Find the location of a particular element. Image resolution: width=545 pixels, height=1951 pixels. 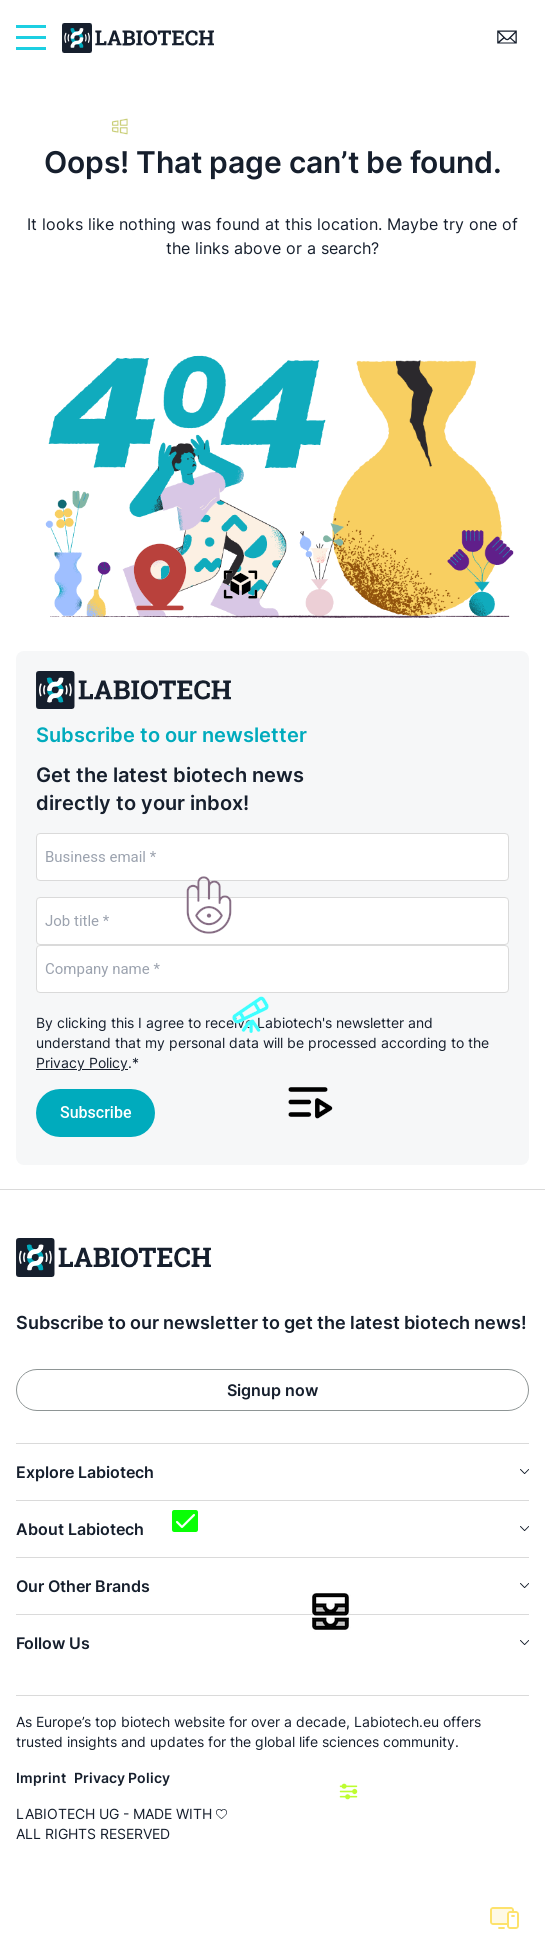

scan or capture a 3D object is located at coordinates (240, 584).